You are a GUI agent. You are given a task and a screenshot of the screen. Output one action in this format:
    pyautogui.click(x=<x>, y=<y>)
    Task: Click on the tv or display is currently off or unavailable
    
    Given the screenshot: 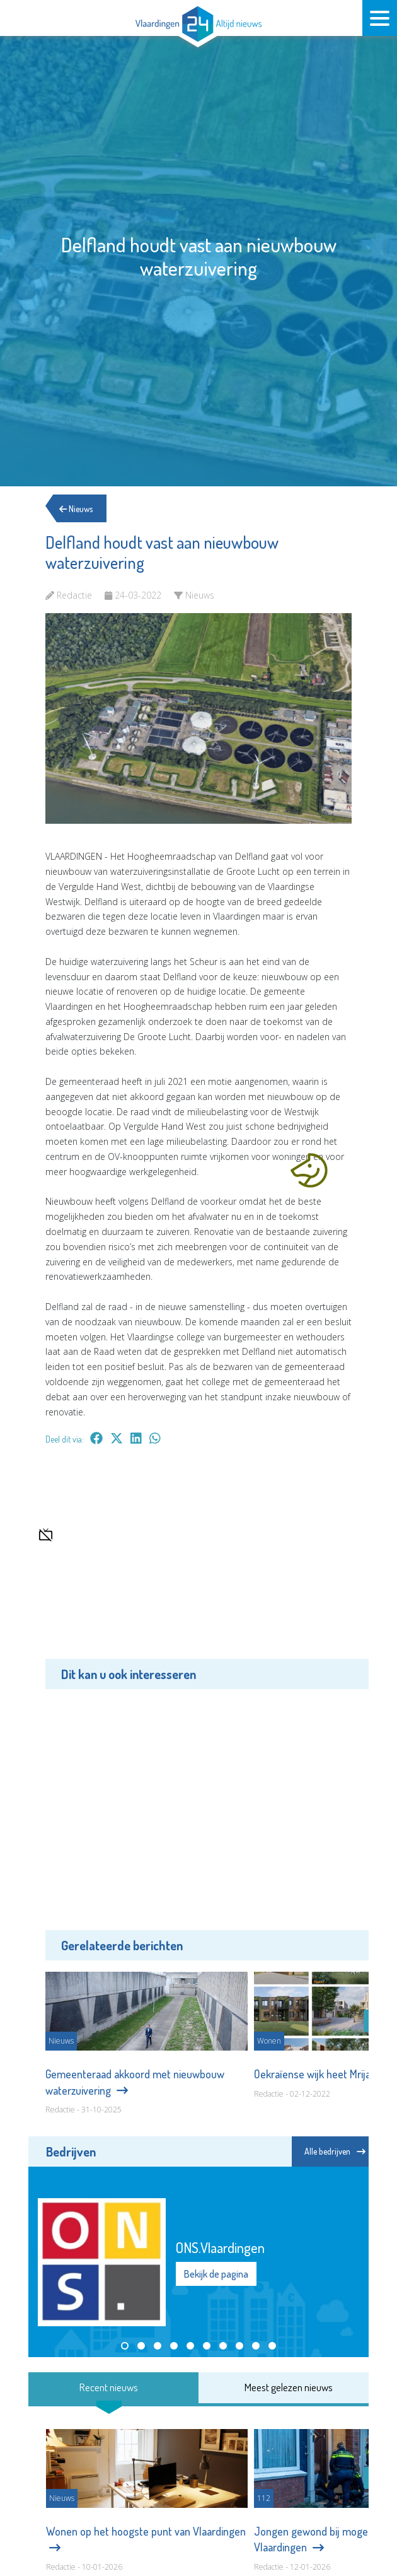 What is the action you would take?
    pyautogui.click(x=45, y=1535)
    